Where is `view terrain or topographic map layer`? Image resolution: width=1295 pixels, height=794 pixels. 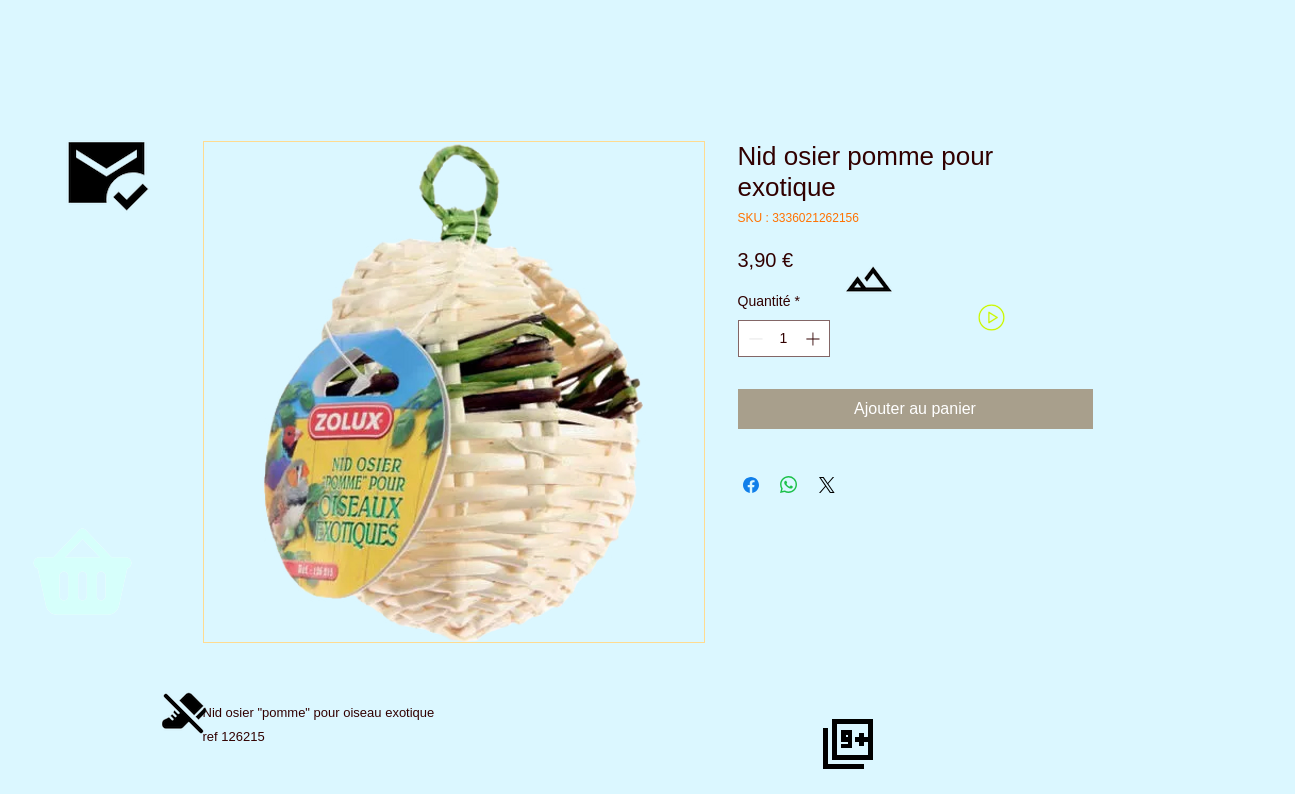 view terrain or topographic map layer is located at coordinates (869, 279).